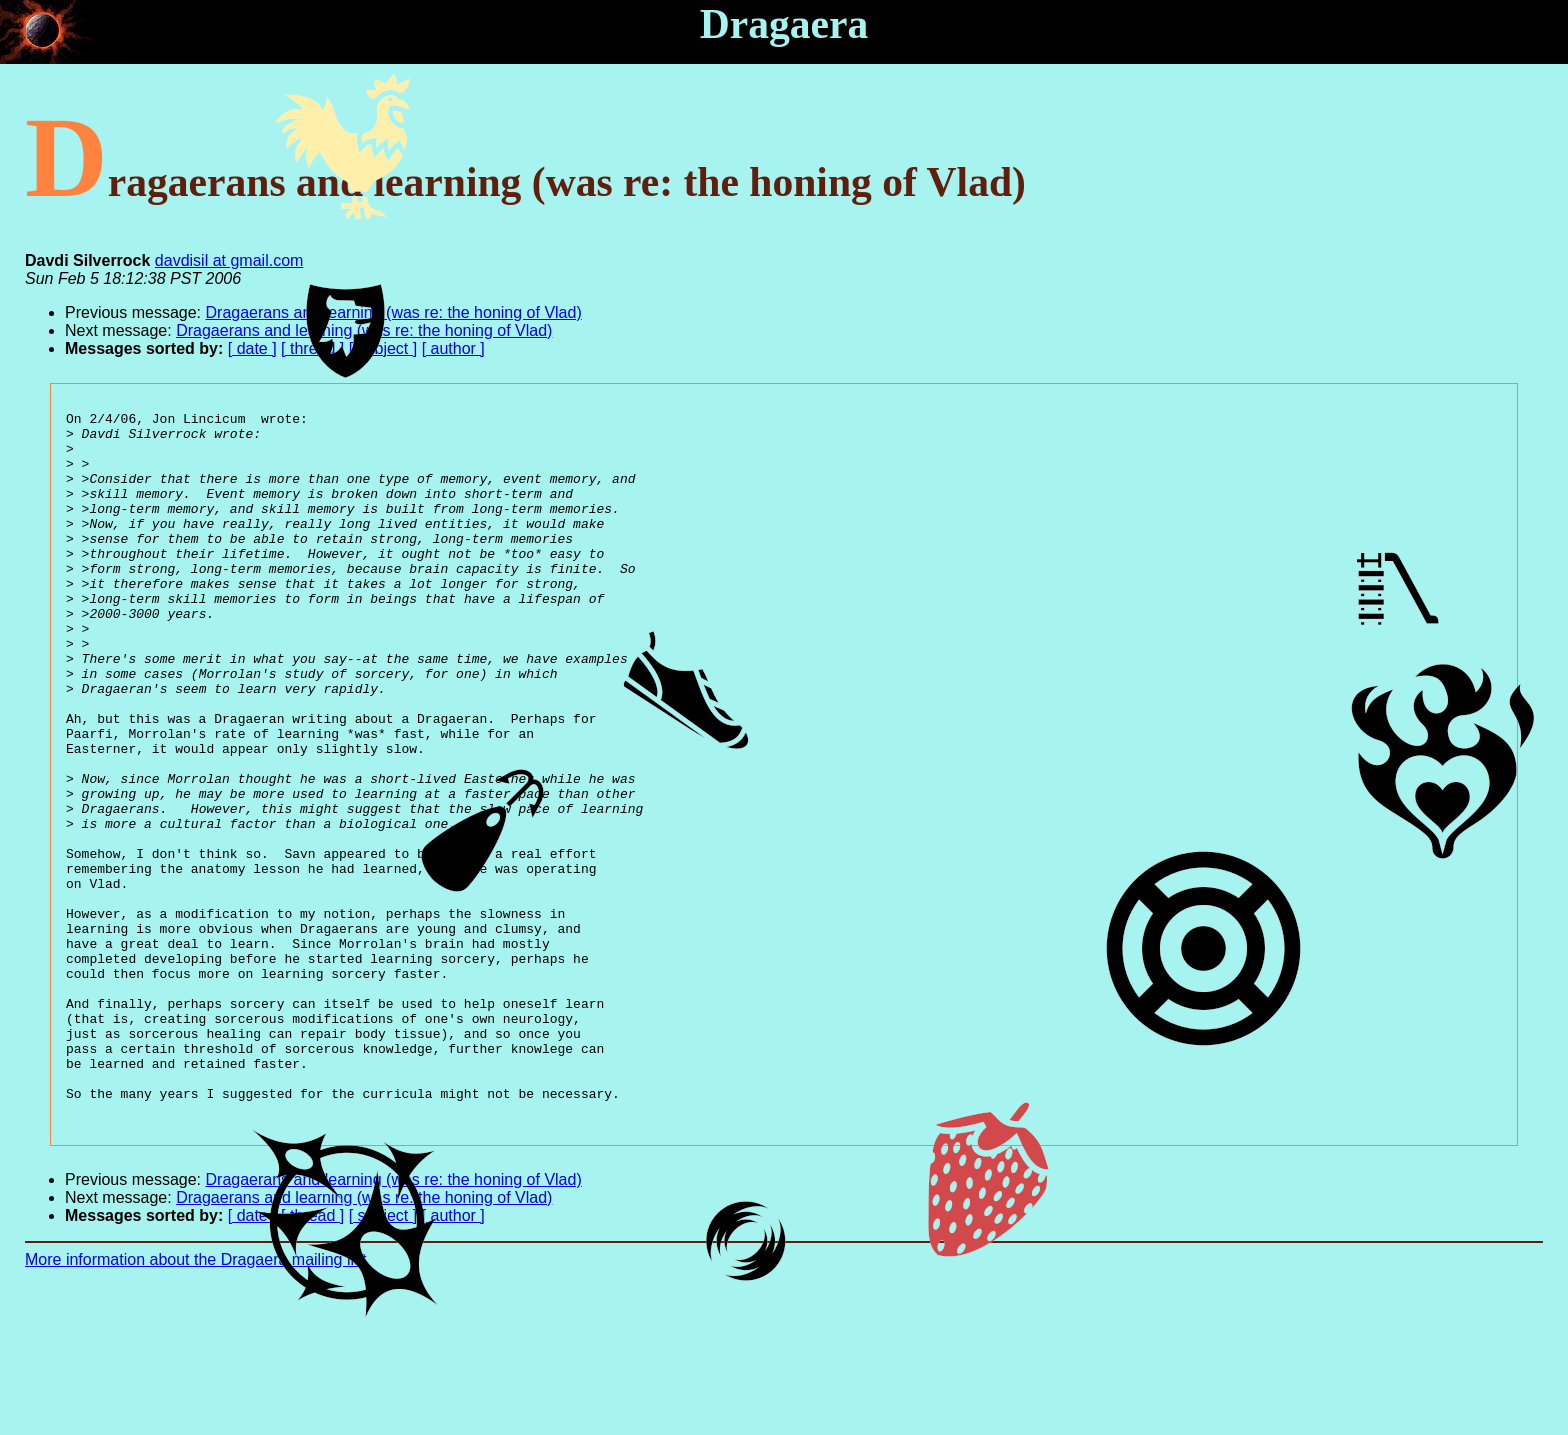 The height and width of the screenshot is (1435, 1568). What do you see at coordinates (346, 1221) in the screenshot?
I see `indicates magic or spell activation` at bounding box center [346, 1221].